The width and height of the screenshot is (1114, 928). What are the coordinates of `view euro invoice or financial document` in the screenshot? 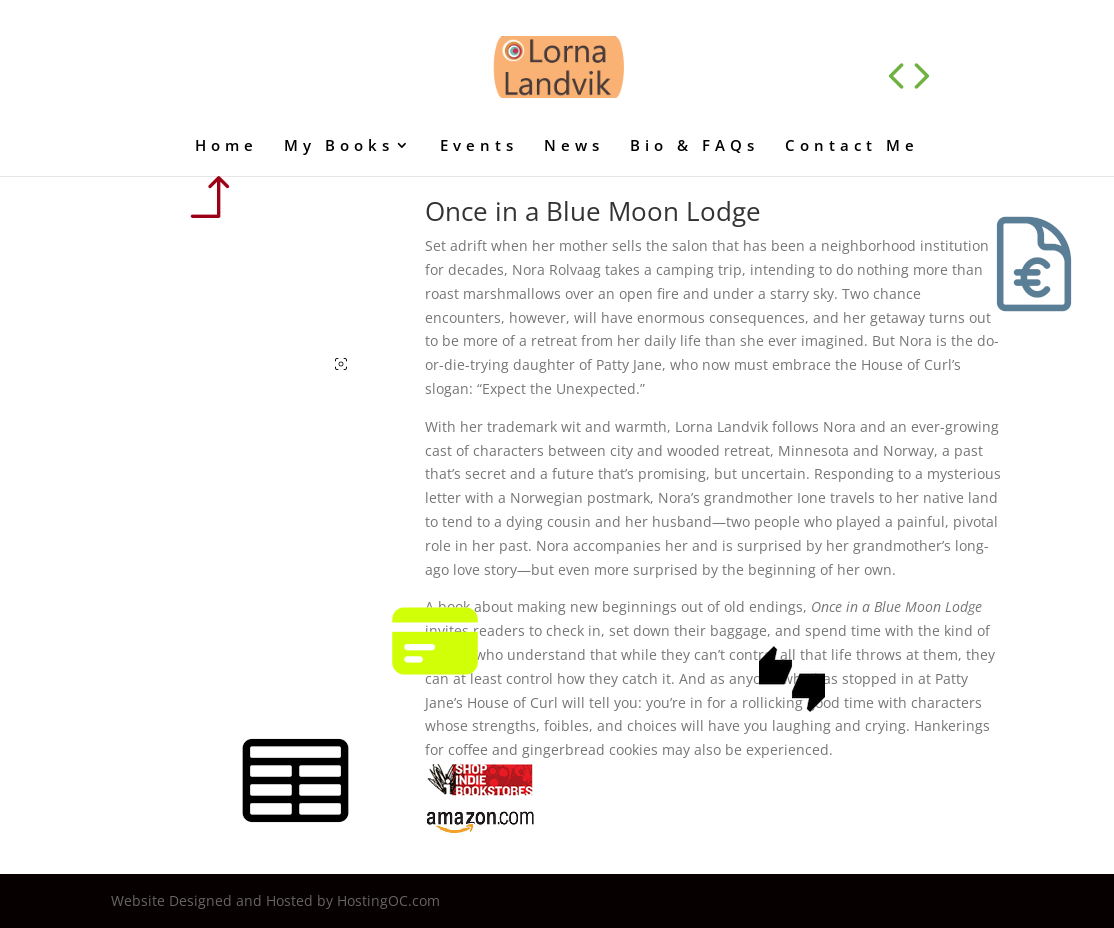 It's located at (1034, 264).